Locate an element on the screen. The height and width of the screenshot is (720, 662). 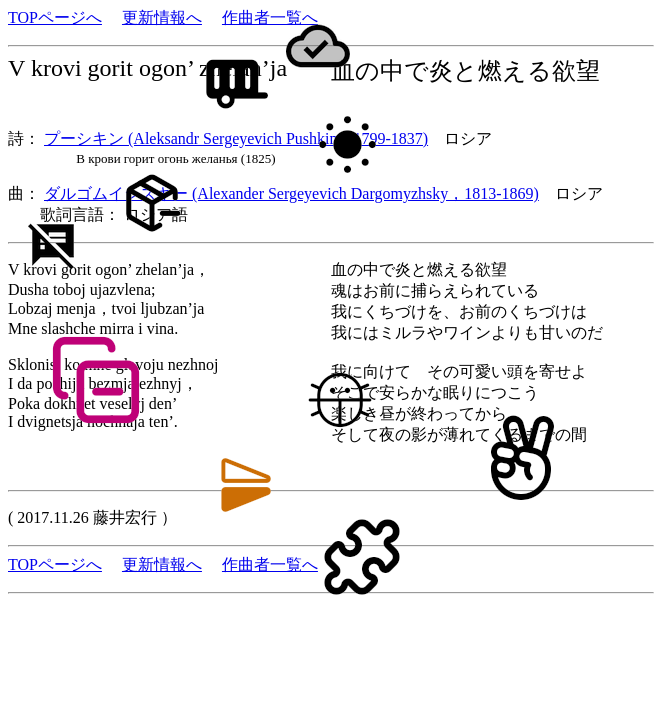
decrease screen brightness is located at coordinates (347, 144).